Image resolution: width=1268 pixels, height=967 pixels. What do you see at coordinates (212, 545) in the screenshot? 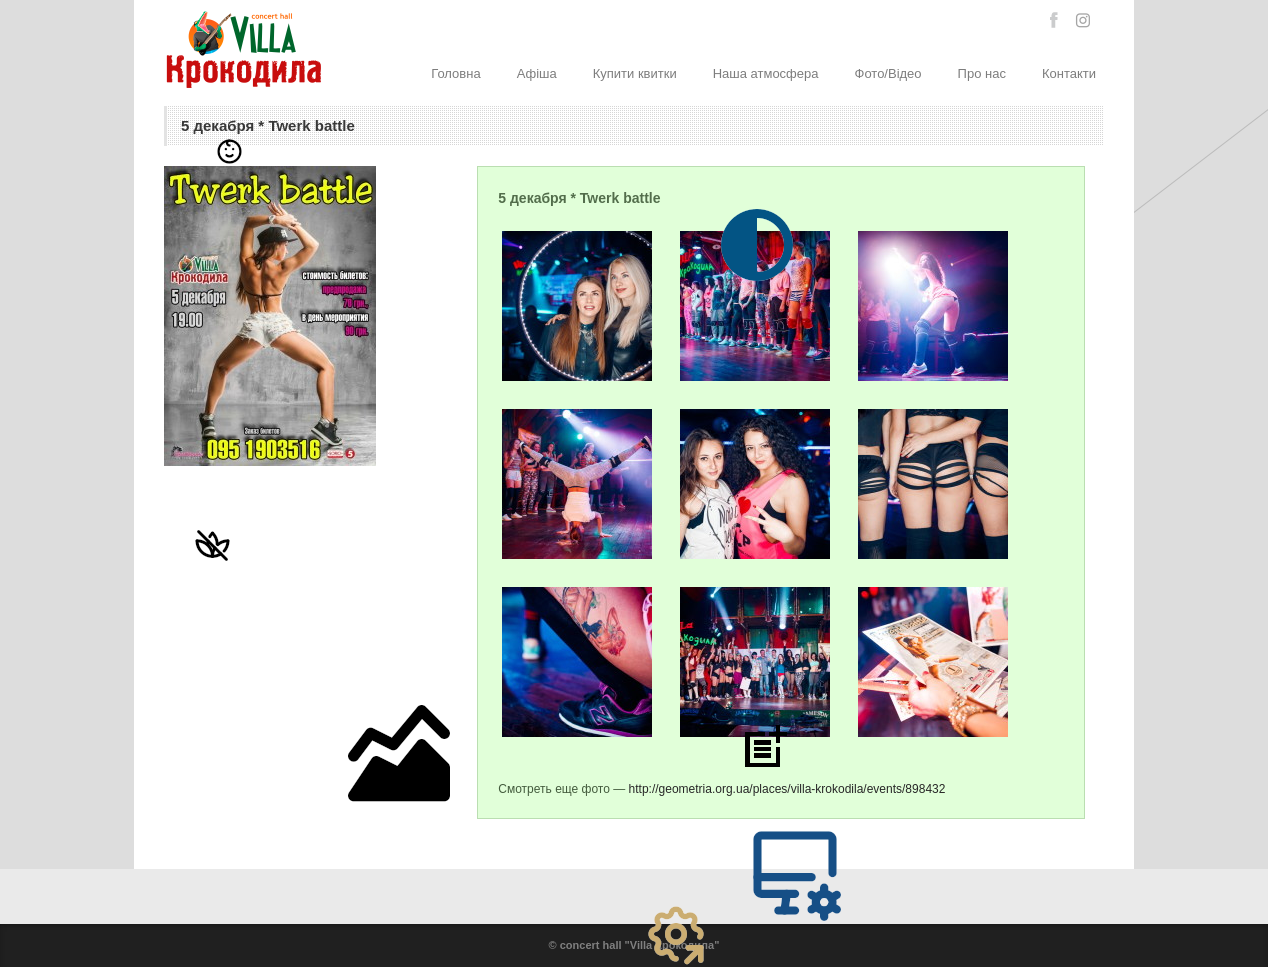
I see `disable plant or garden mode` at bounding box center [212, 545].